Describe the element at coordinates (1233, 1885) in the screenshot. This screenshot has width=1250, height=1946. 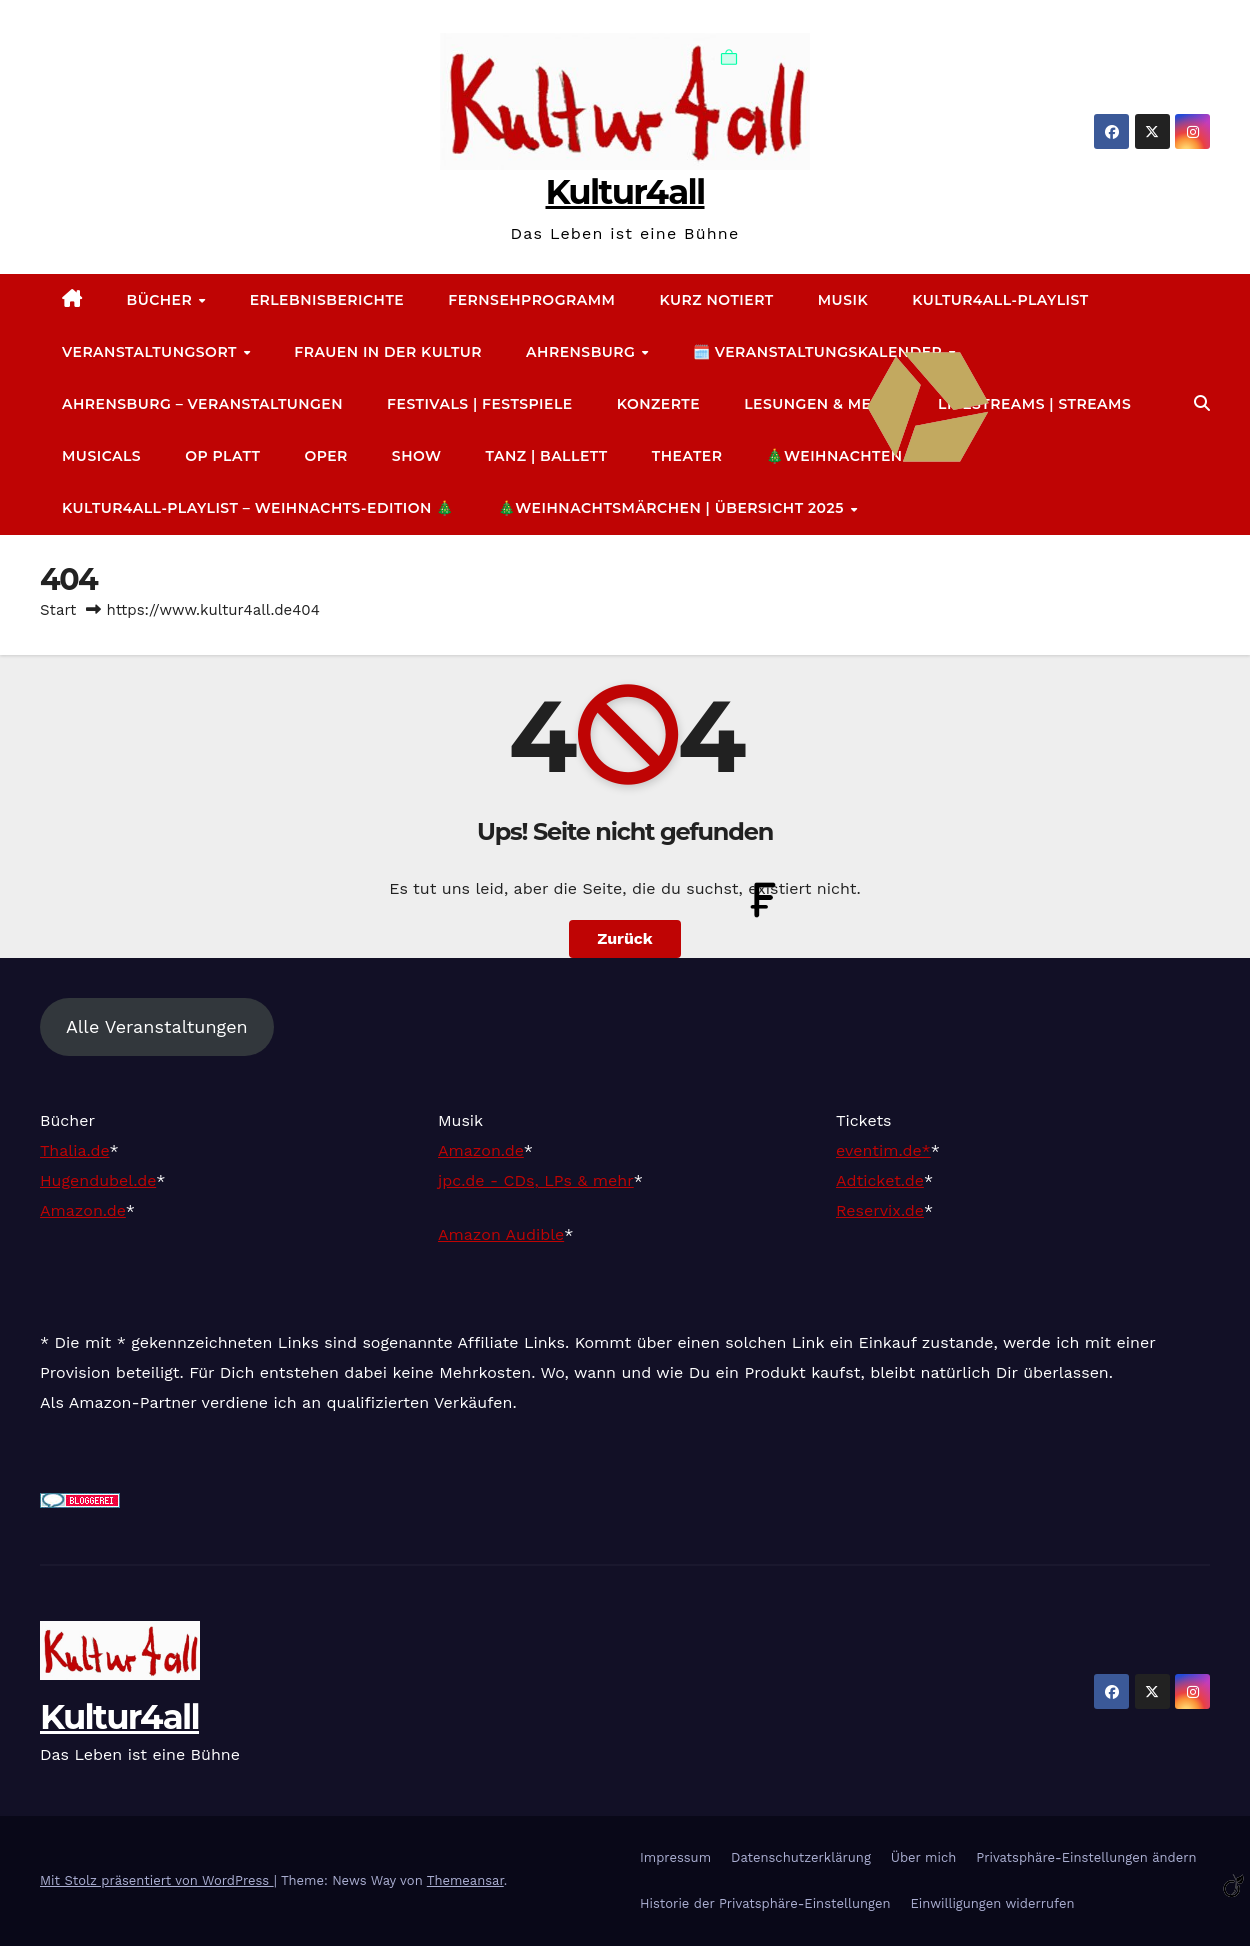
I see `link to viadeo professional network profile` at that location.